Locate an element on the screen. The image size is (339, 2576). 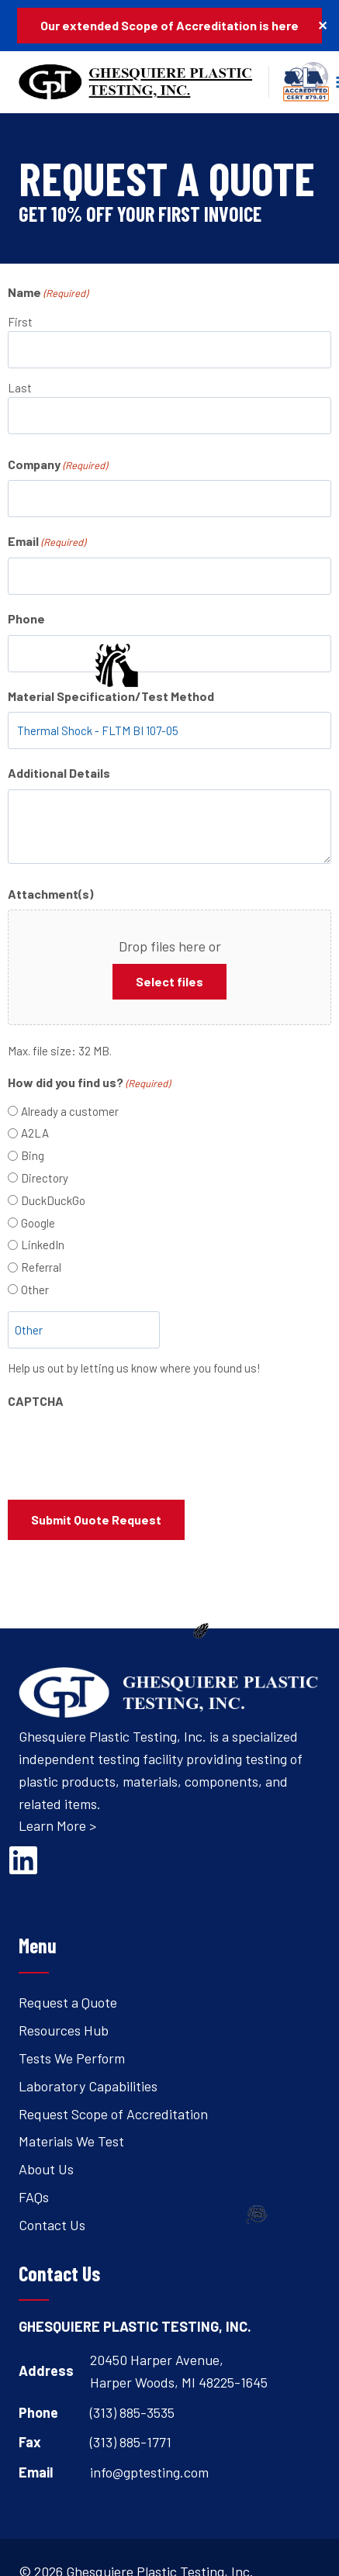
select molotov cocktail weapon or item is located at coordinates (116, 665).